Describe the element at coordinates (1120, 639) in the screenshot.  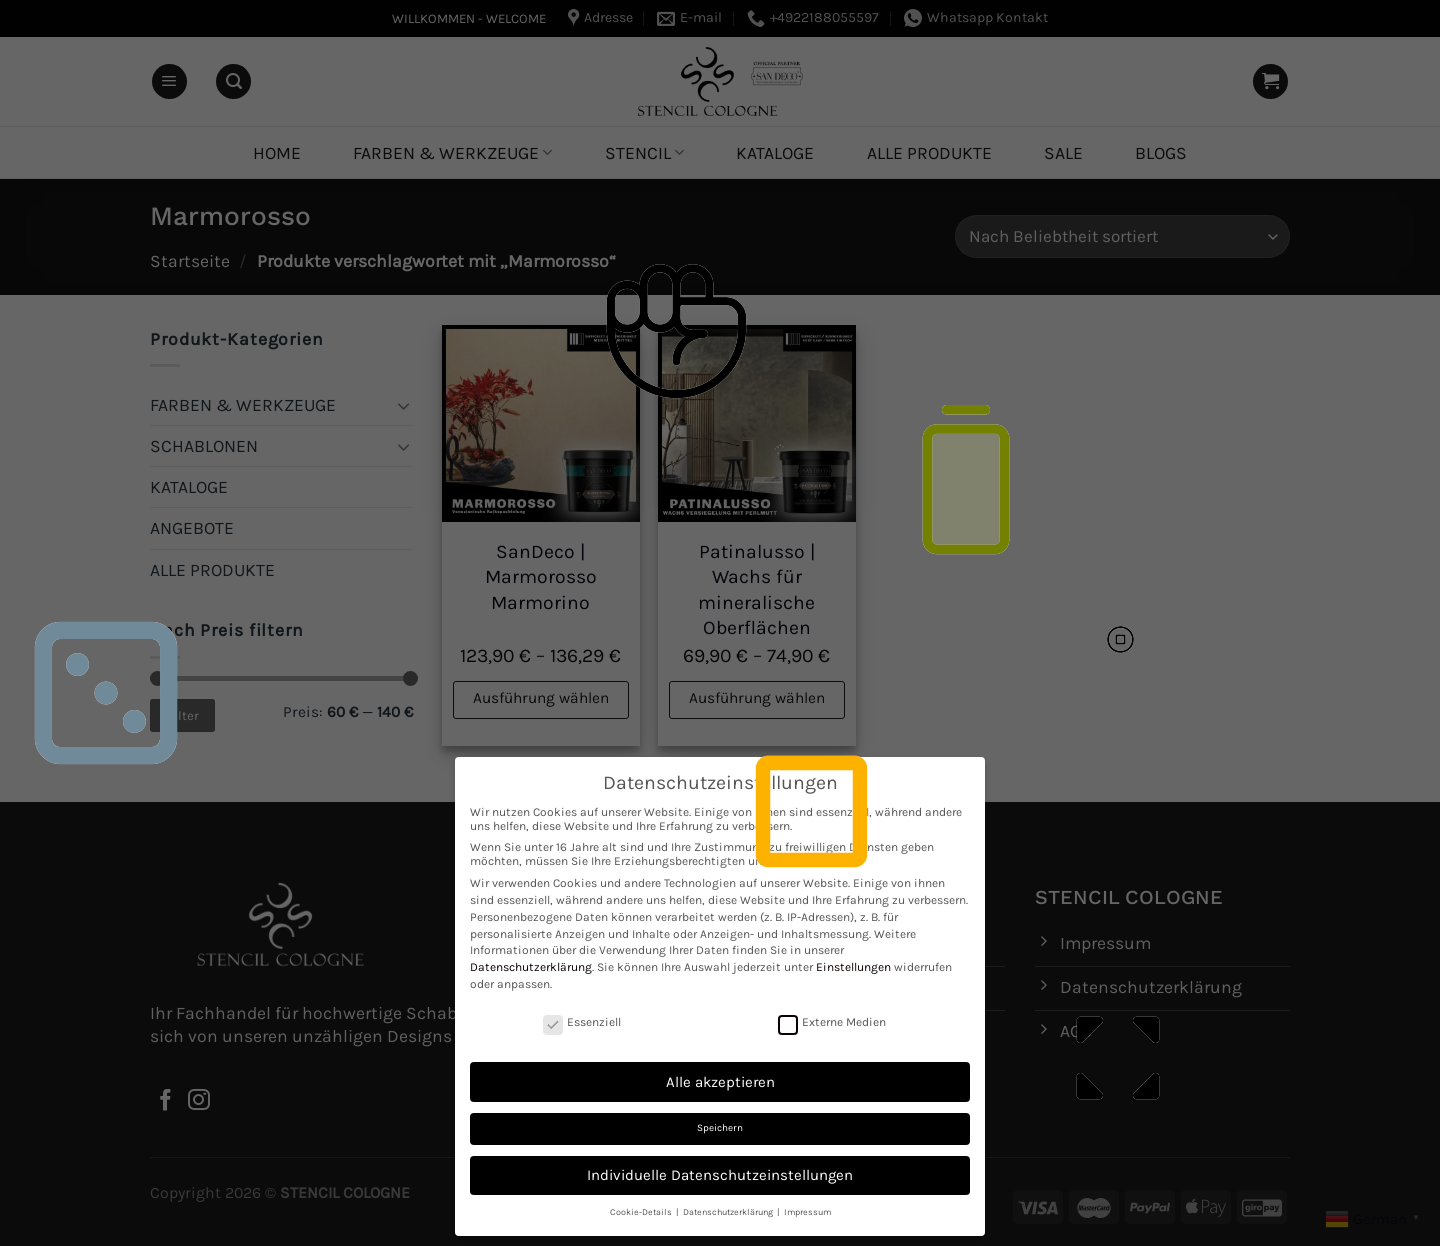
I see `stop media playback` at that location.